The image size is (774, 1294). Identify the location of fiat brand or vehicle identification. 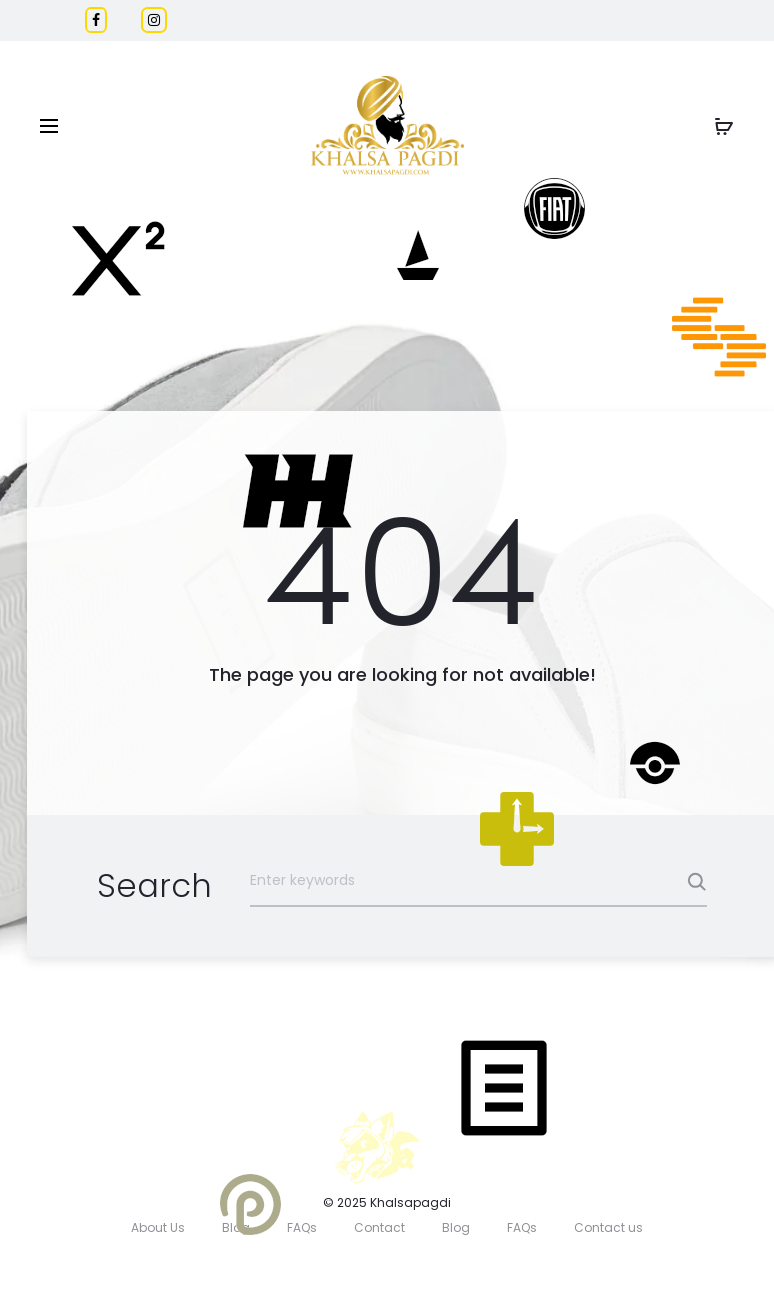
(554, 208).